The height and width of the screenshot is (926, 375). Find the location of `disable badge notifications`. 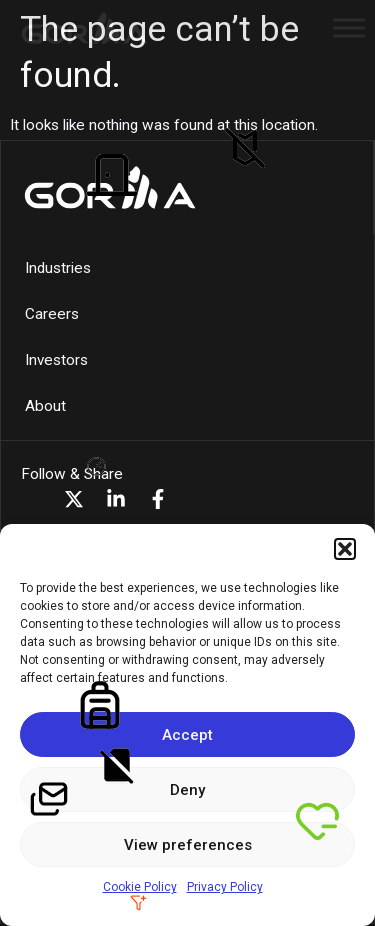

disable badge notifications is located at coordinates (245, 148).